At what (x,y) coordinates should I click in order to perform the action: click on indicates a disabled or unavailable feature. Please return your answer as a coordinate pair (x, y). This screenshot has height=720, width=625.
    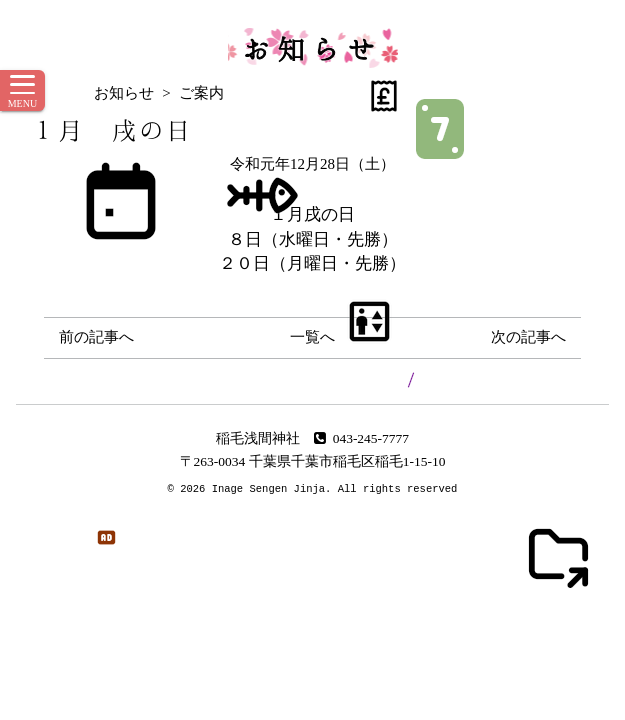
    Looking at the image, I should click on (411, 380).